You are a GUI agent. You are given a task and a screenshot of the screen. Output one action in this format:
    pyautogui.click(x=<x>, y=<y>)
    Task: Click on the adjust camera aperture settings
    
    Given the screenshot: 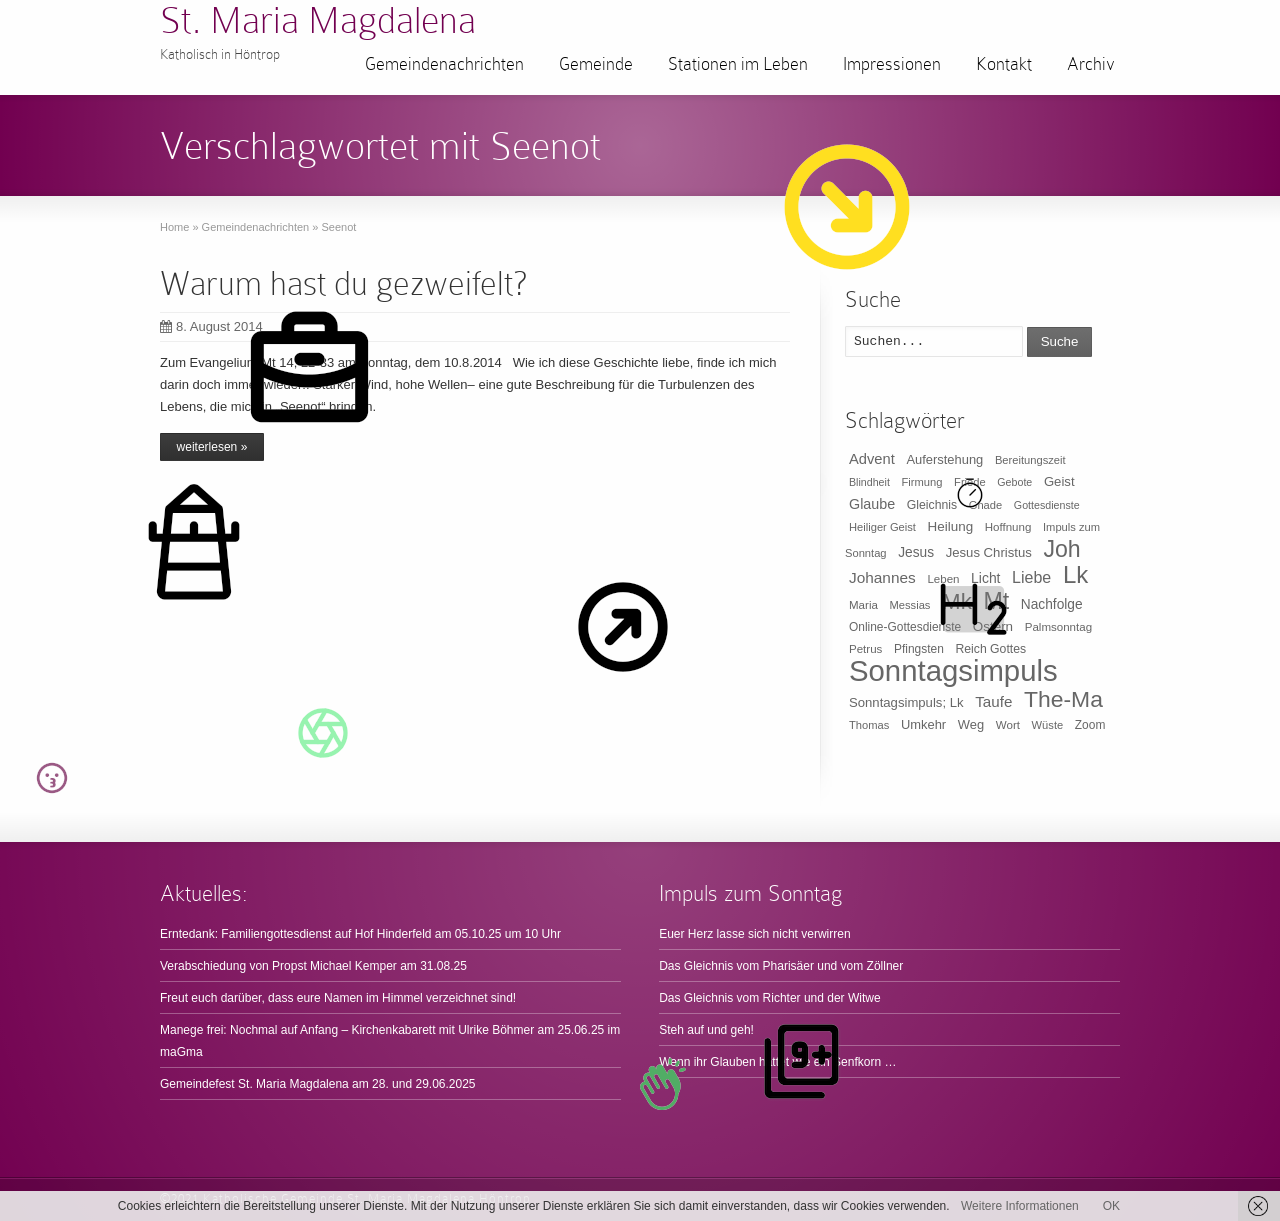 What is the action you would take?
    pyautogui.click(x=323, y=733)
    